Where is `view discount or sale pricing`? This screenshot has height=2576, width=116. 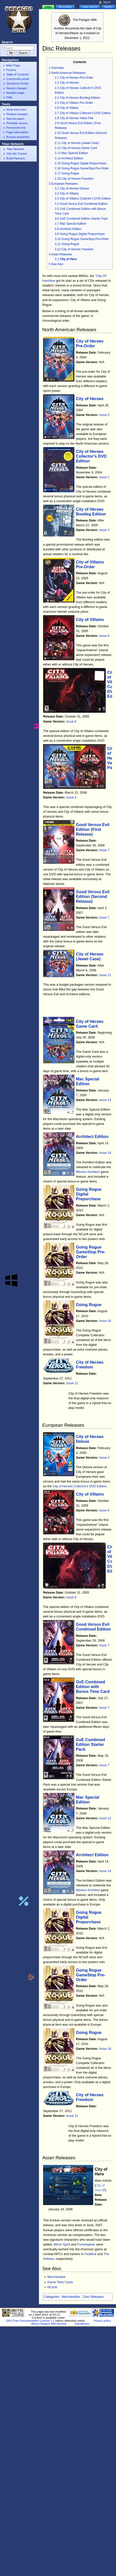 view discount or sale pricing is located at coordinates (24, 1901).